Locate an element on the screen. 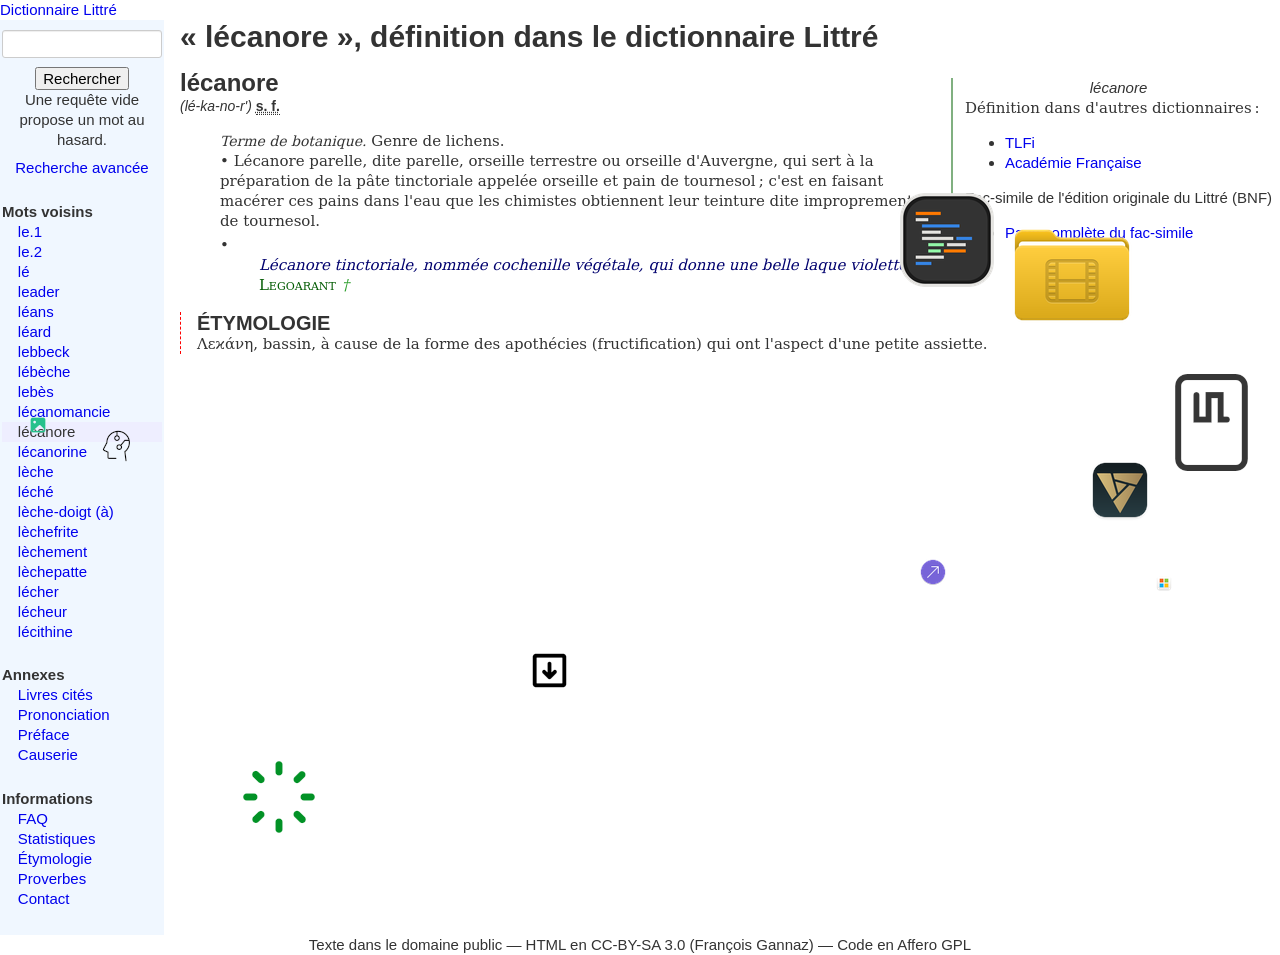  loading content in progress is located at coordinates (279, 797).